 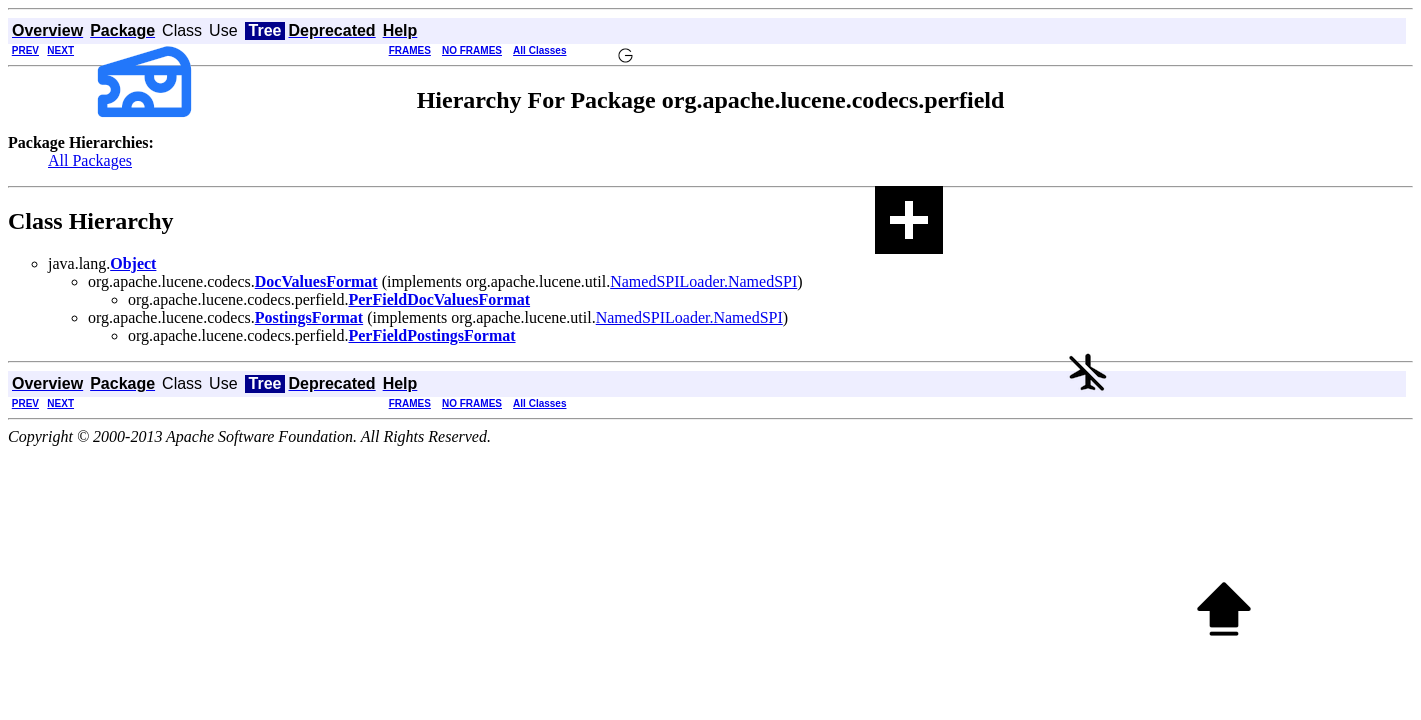 What do you see at coordinates (144, 86) in the screenshot?
I see `indicates dairy or cheese product category` at bounding box center [144, 86].